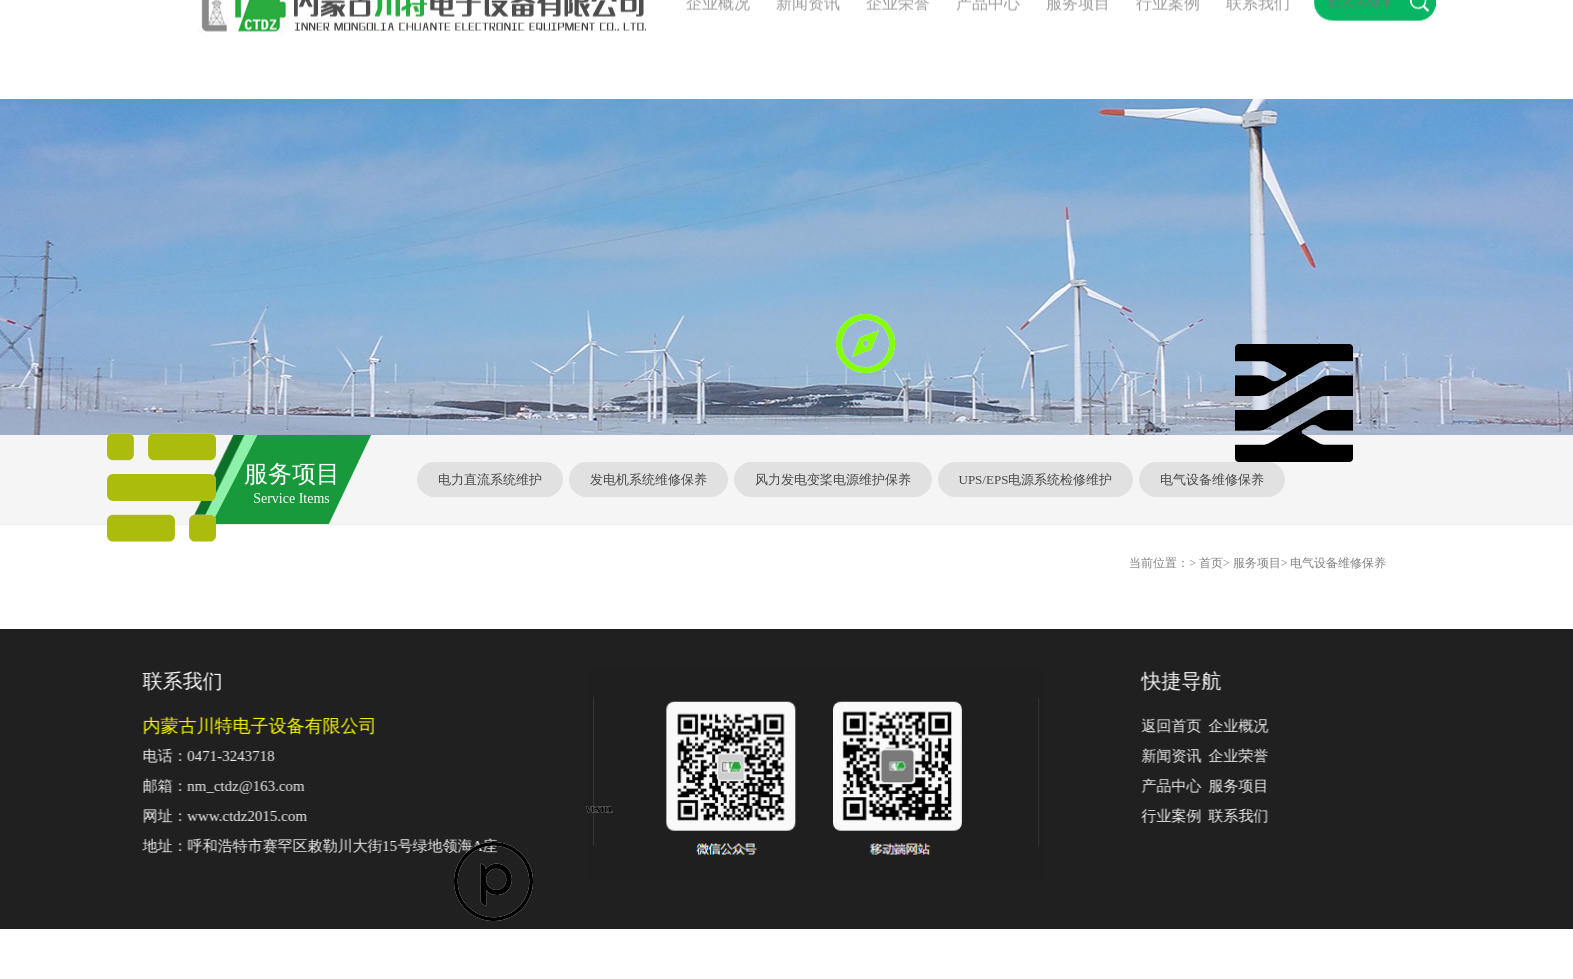  What do you see at coordinates (599, 809) in the screenshot?
I see `vestel brand logo` at bounding box center [599, 809].